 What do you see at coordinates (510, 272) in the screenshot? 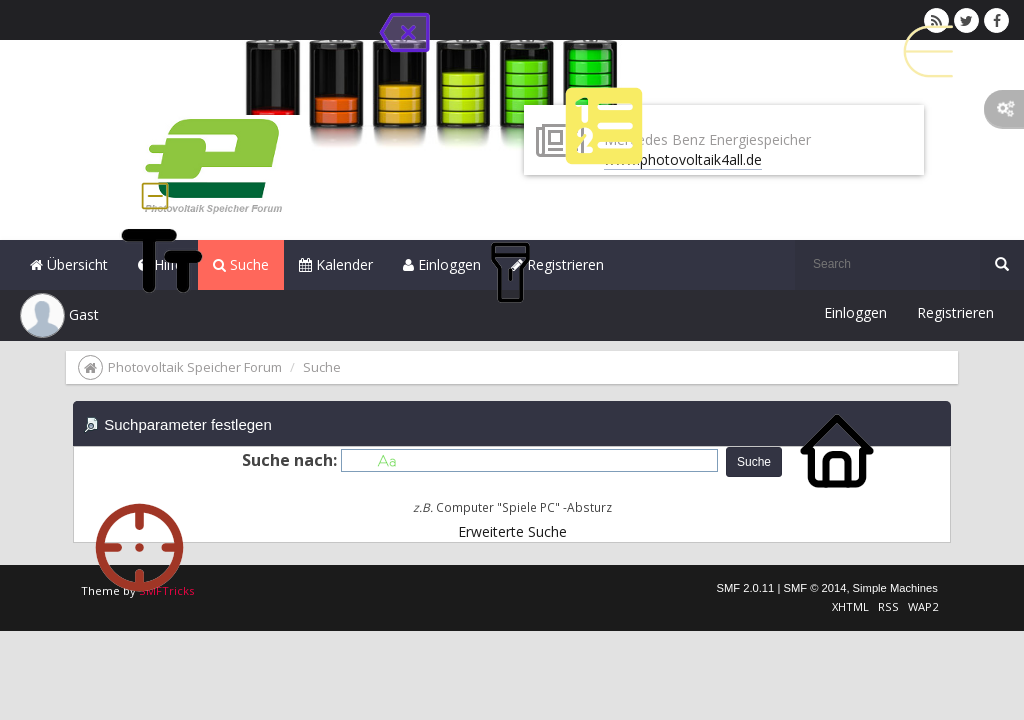
I see `toggle flashlight on or off` at bounding box center [510, 272].